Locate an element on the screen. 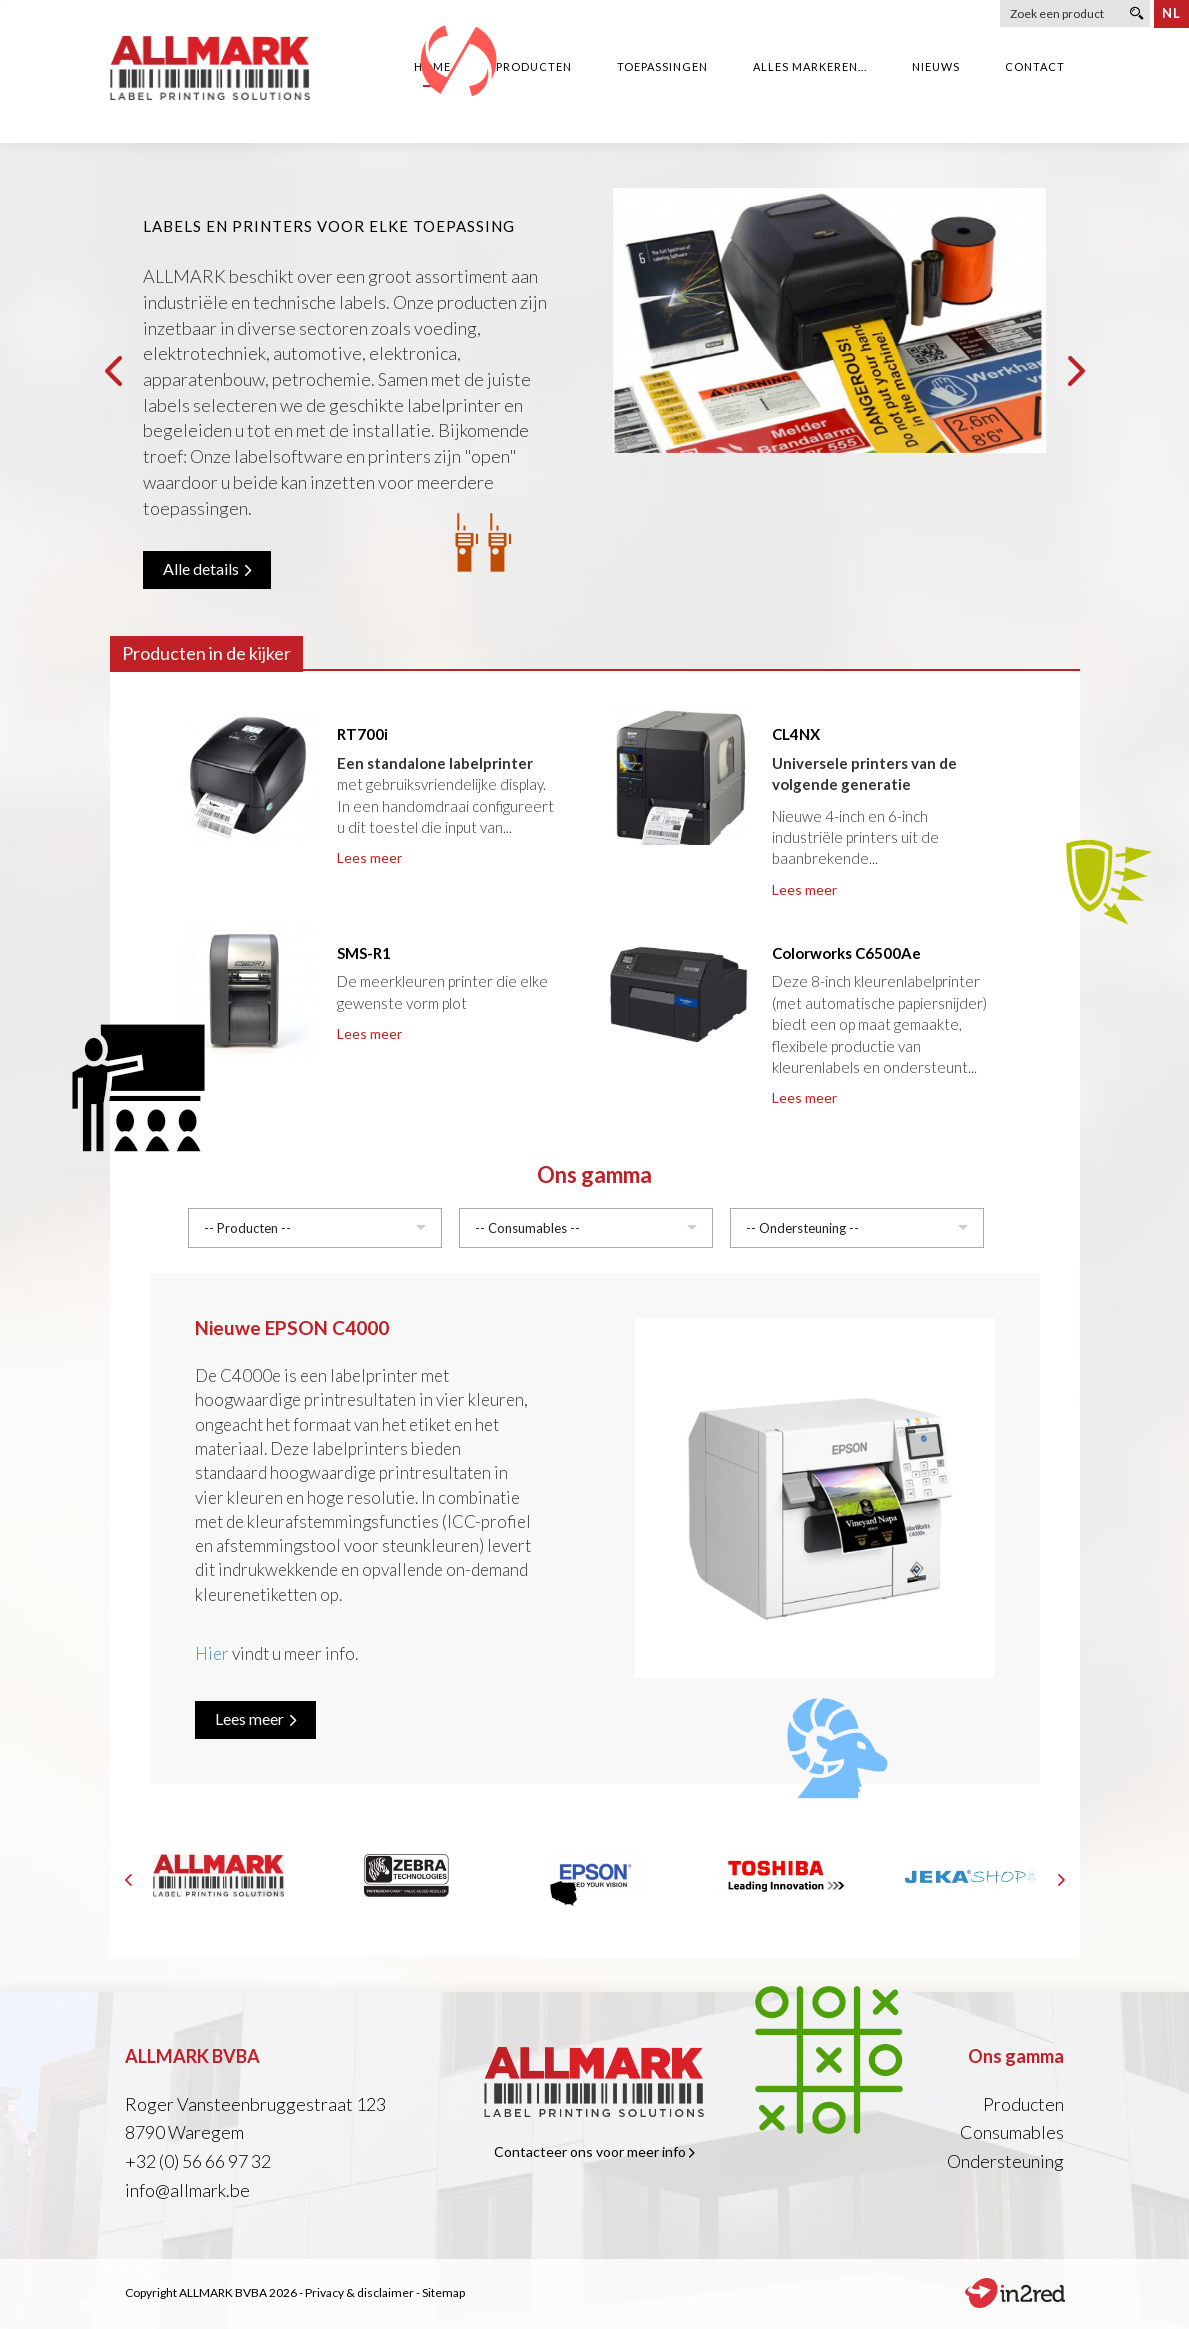 This screenshot has width=1189, height=2329. loading or processing in progress is located at coordinates (459, 60).